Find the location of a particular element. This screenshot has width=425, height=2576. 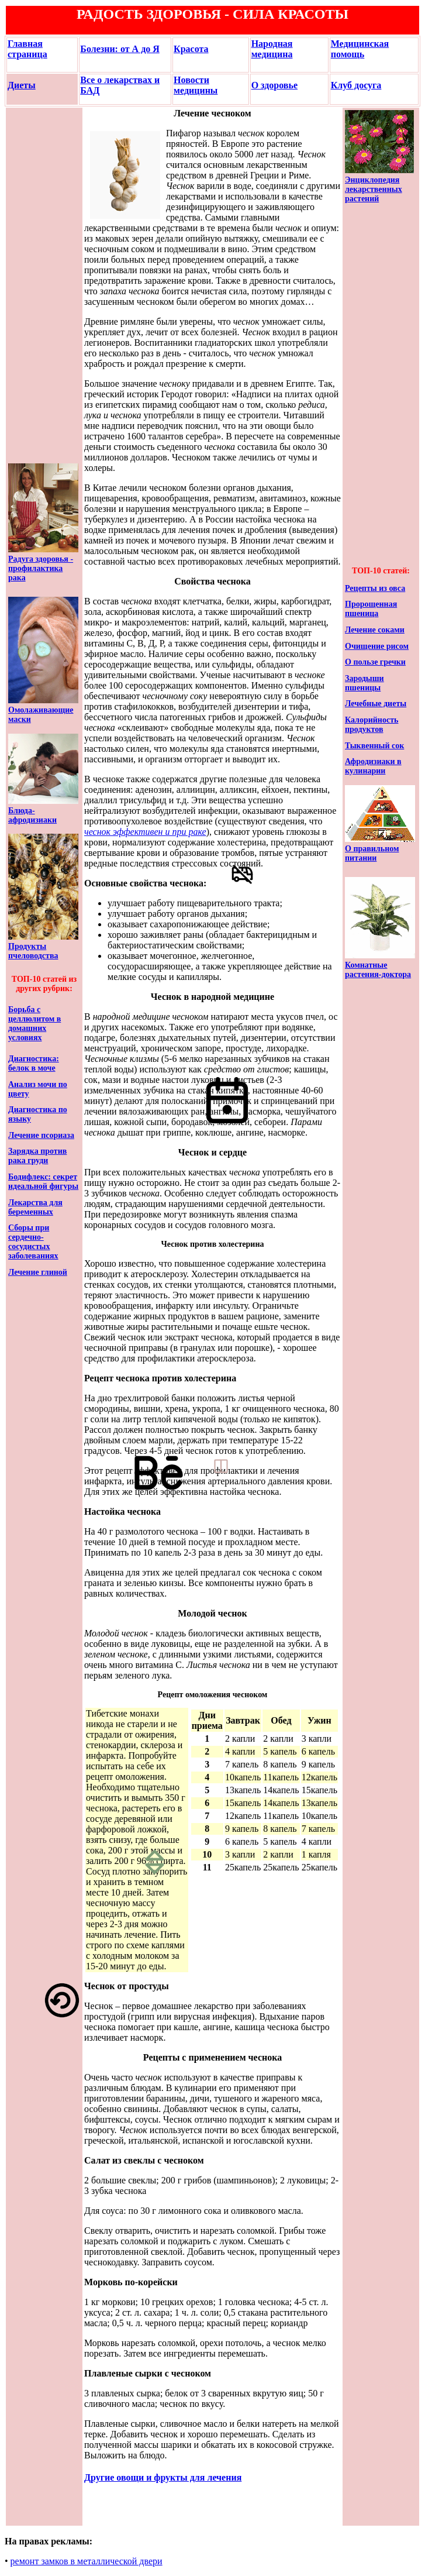

switch to two-column layout is located at coordinates (221, 1466).